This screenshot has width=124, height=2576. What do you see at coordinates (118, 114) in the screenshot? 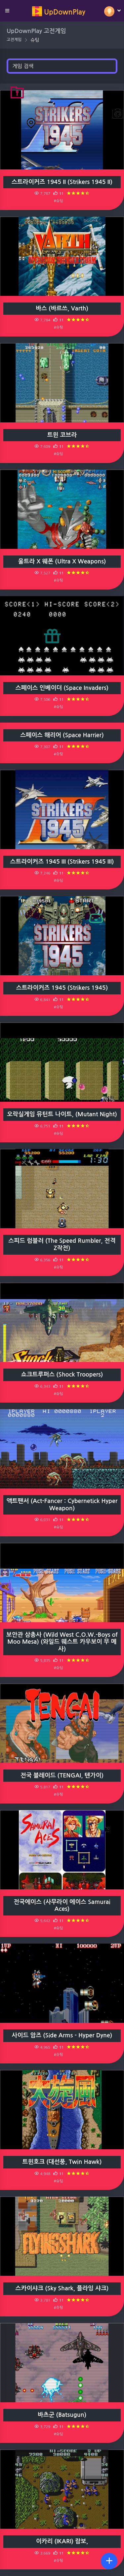
I see `switch between front and rear camera` at bounding box center [118, 114].